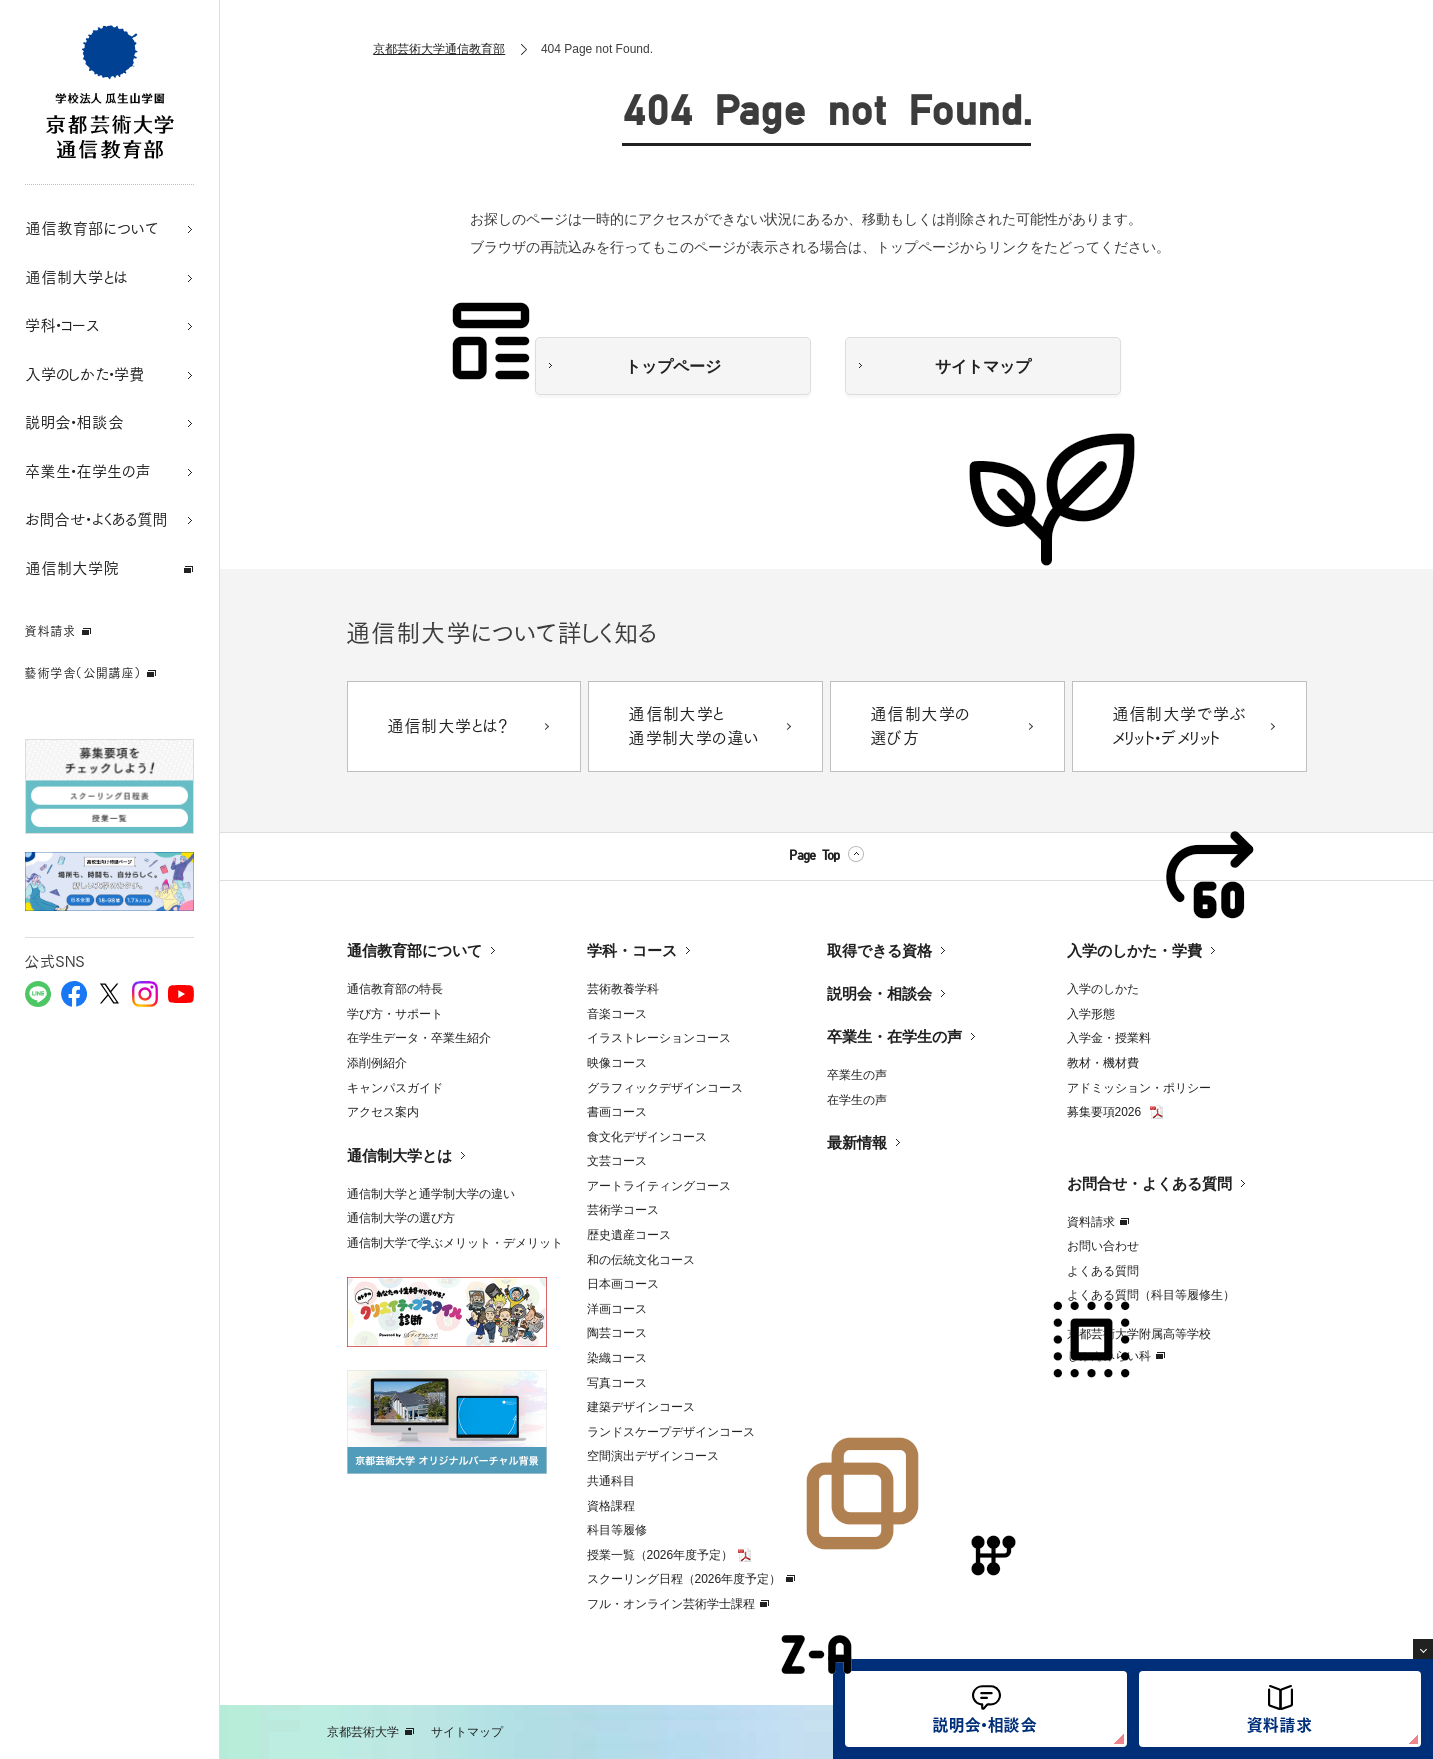 The height and width of the screenshot is (1759, 1433). Describe the element at coordinates (491, 341) in the screenshot. I see `access page or document templates` at that location.